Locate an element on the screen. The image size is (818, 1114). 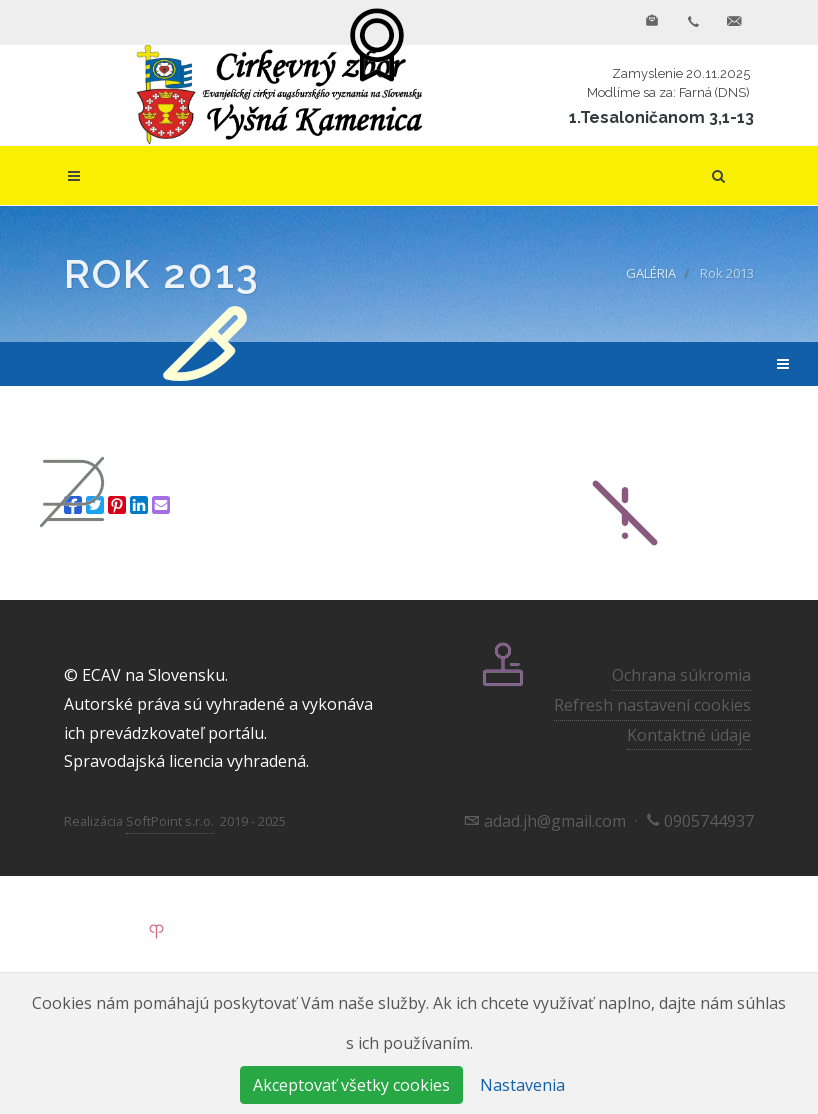
access cutting or slicing tools is located at coordinates (205, 345).